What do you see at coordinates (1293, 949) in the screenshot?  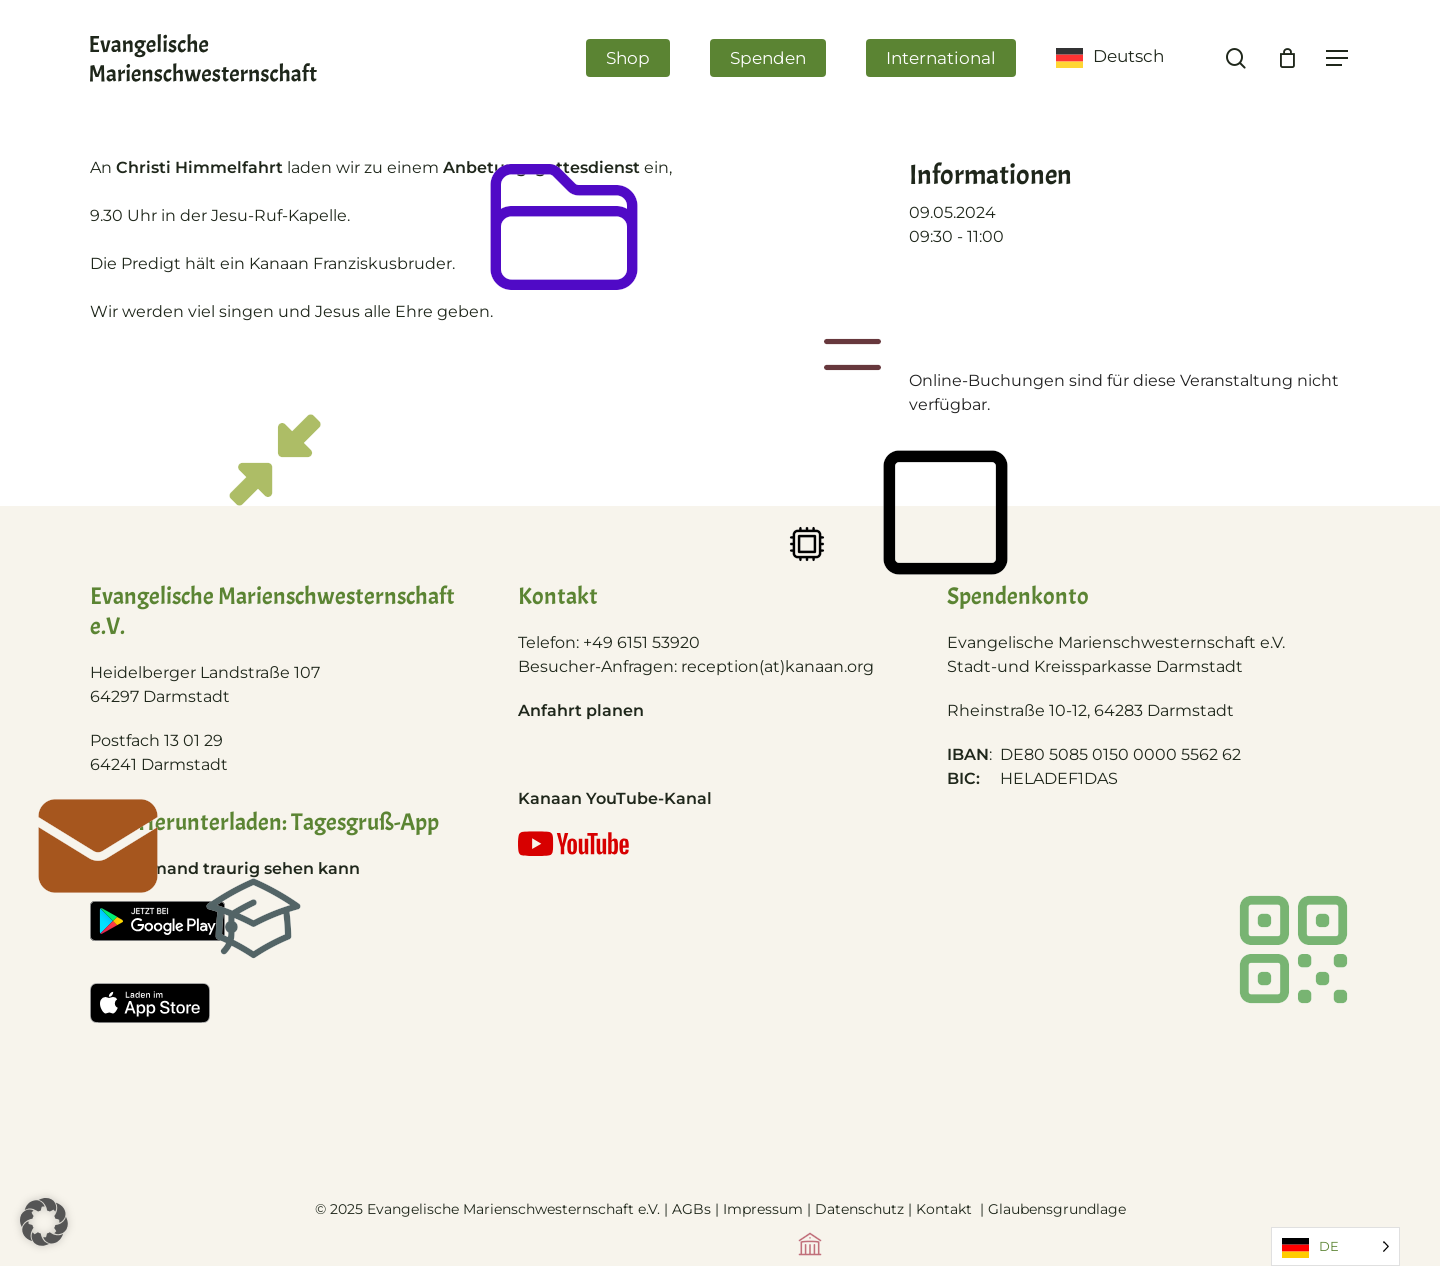 I see `scan or generate a qr code` at bounding box center [1293, 949].